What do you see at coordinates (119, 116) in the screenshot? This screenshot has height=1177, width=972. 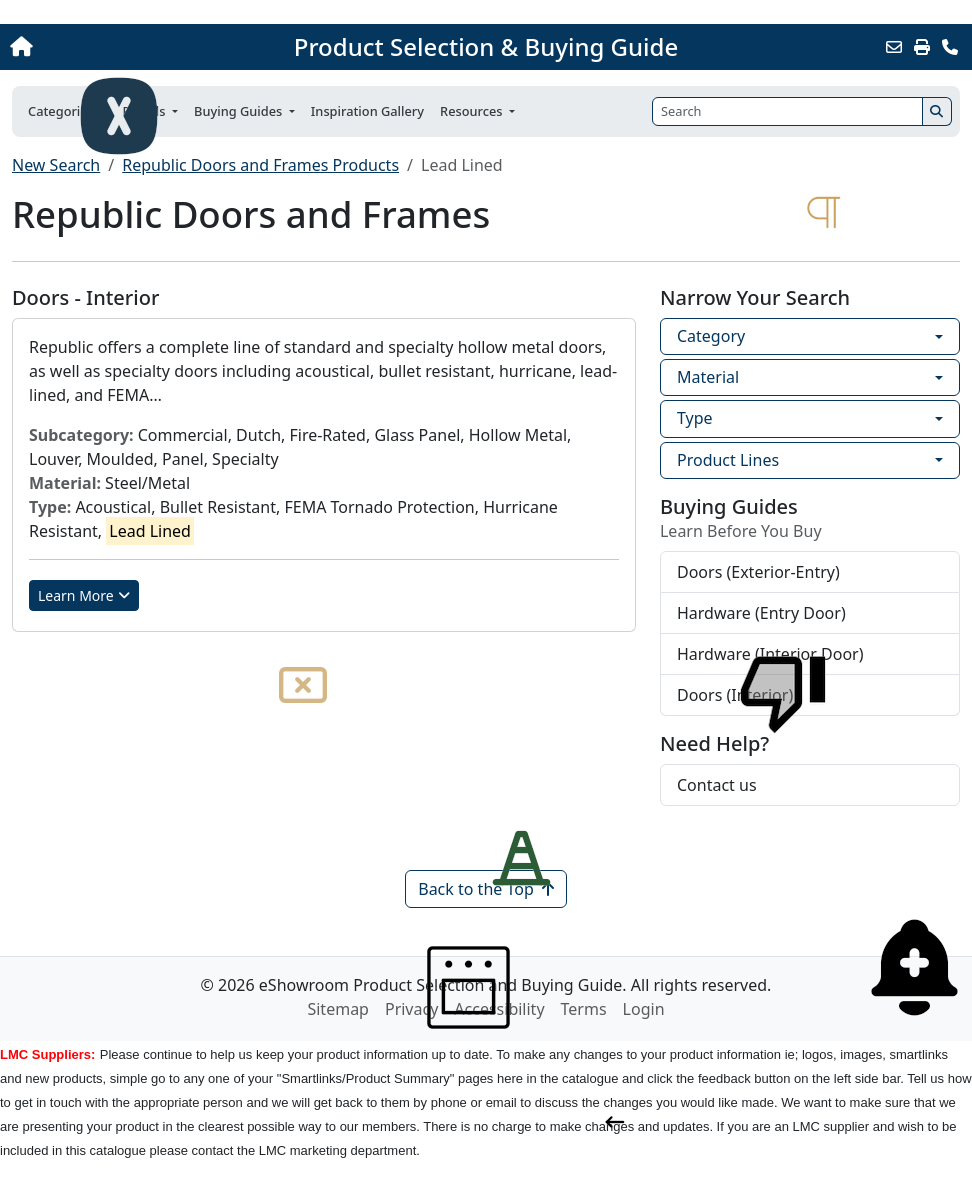 I see `close or dismiss a dialog` at bounding box center [119, 116].